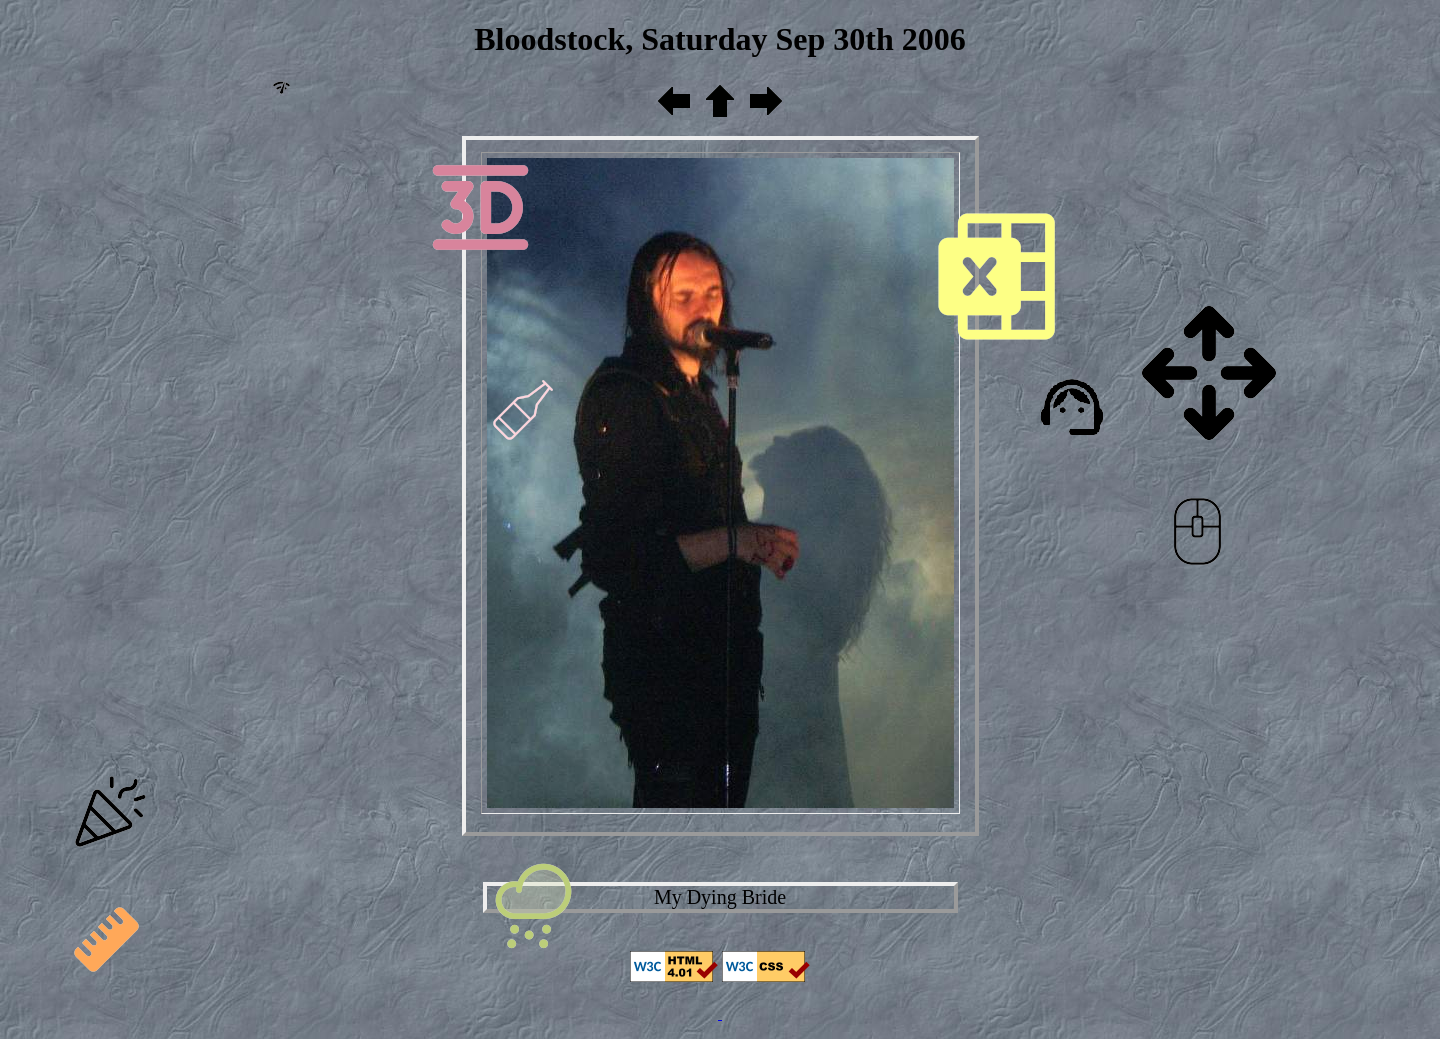 The height and width of the screenshot is (1039, 1440). Describe the element at coordinates (1072, 407) in the screenshot. I see `contact customer support` at that location.